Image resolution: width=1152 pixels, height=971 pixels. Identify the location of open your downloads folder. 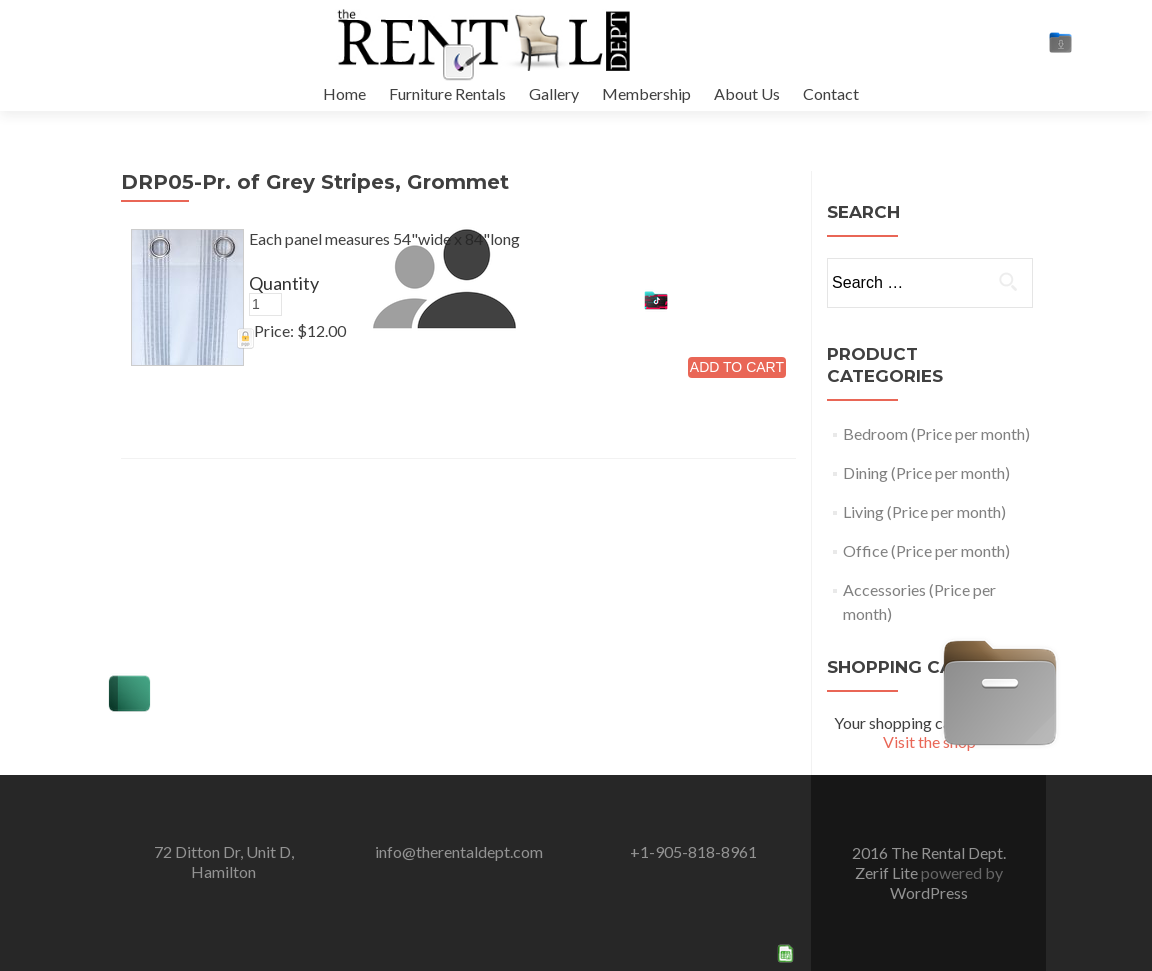
(1060, 42).